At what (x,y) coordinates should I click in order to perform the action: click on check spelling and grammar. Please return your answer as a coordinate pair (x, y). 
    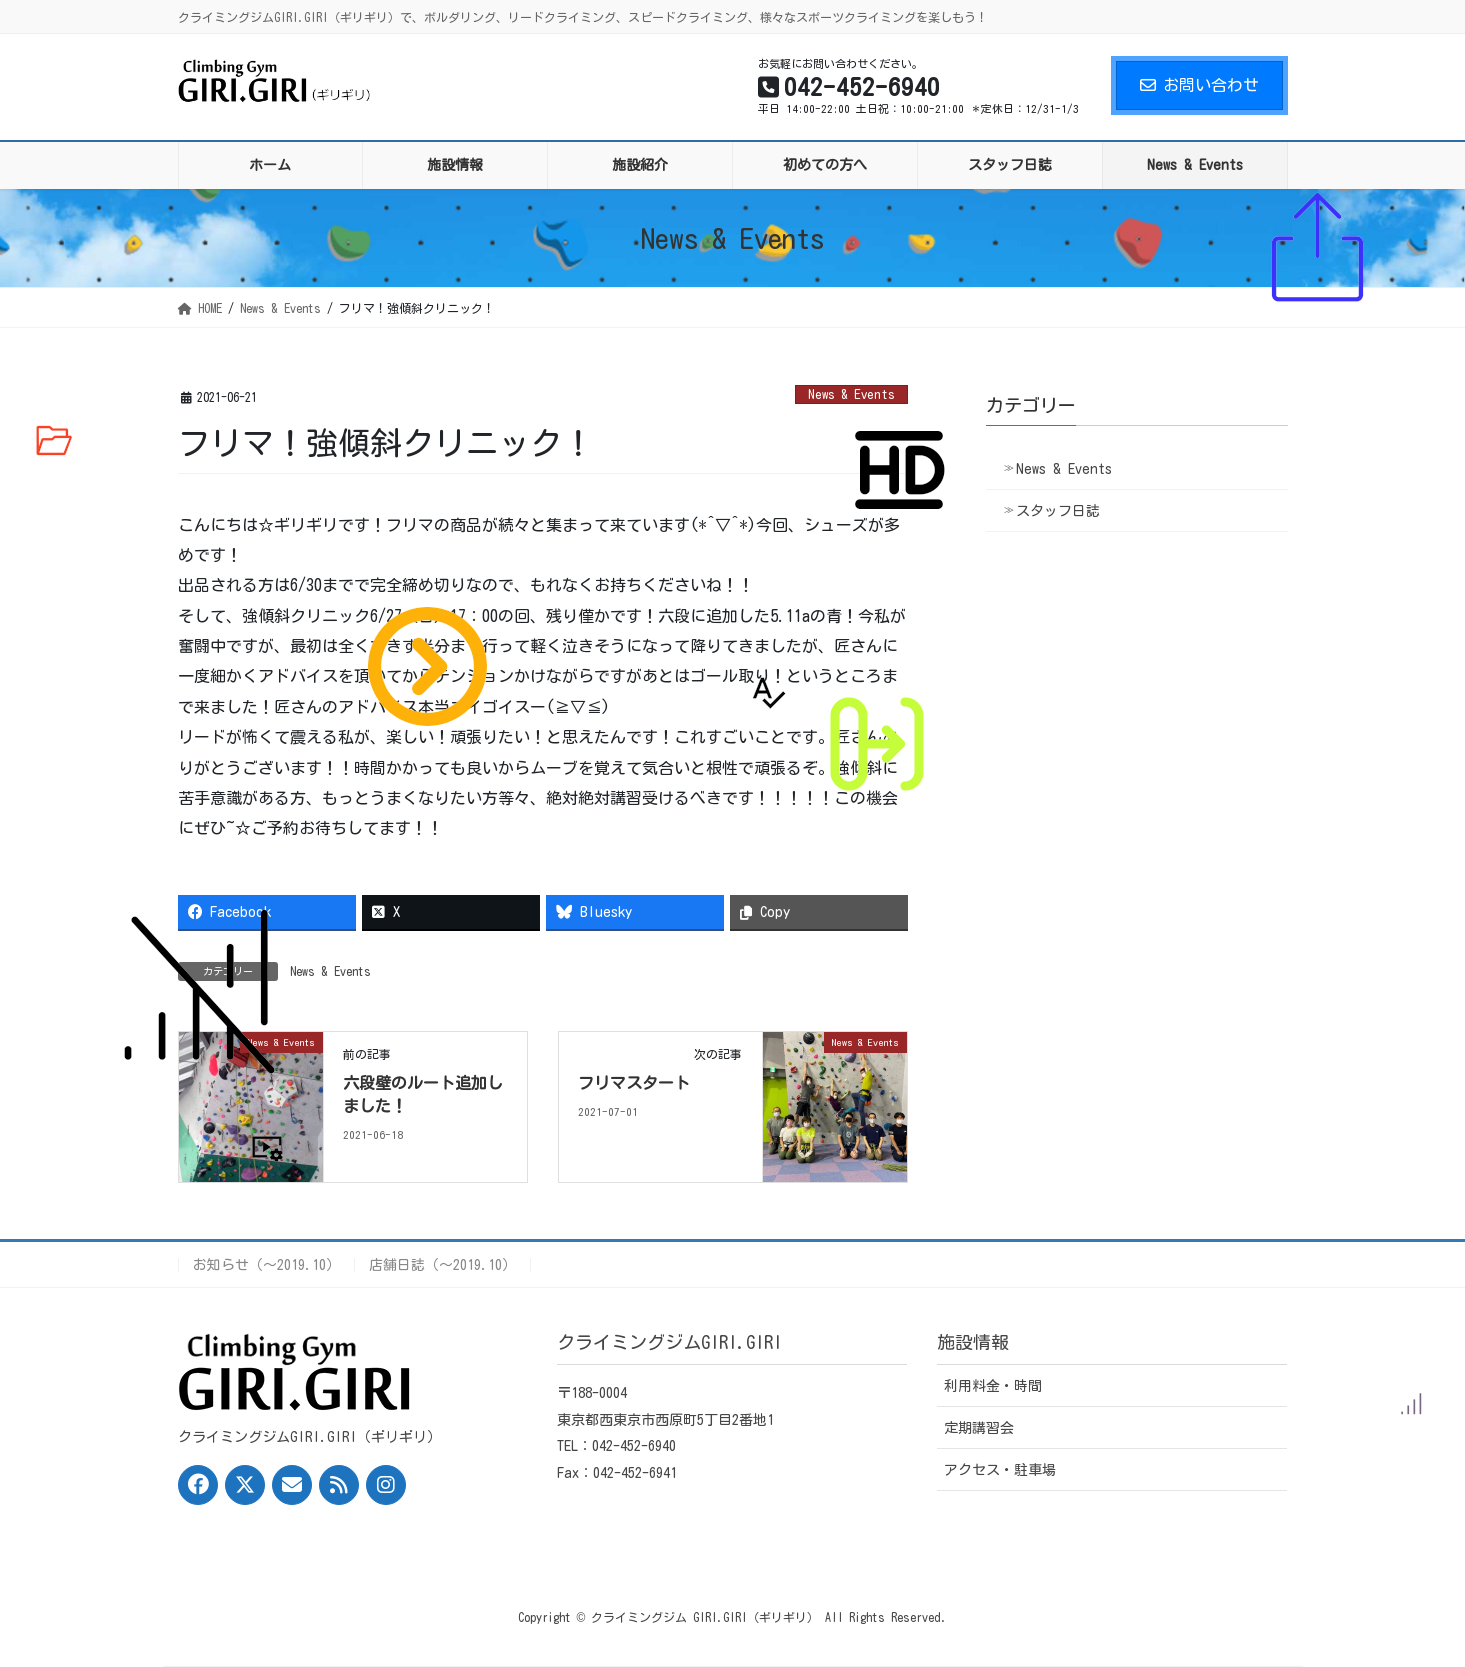
    Looking at the image, I should click on (768, 692).